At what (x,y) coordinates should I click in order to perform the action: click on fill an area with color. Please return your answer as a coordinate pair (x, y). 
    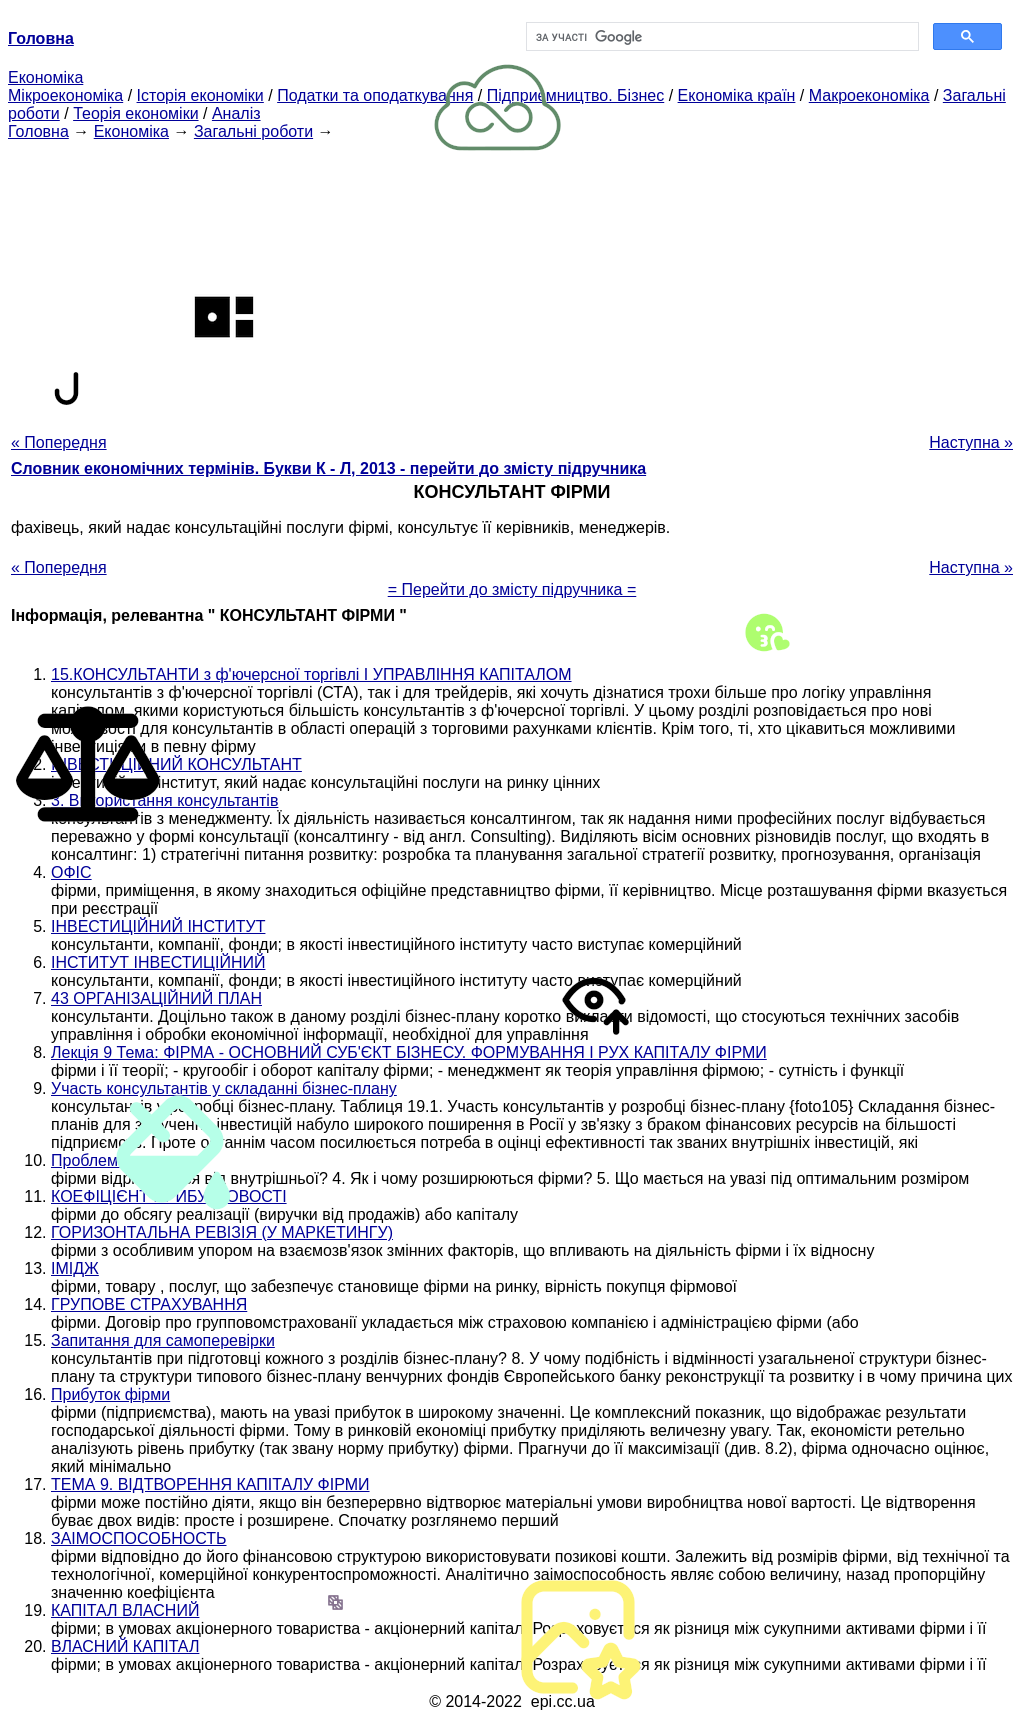
    Looking at the image, I should click on (170, 1149).